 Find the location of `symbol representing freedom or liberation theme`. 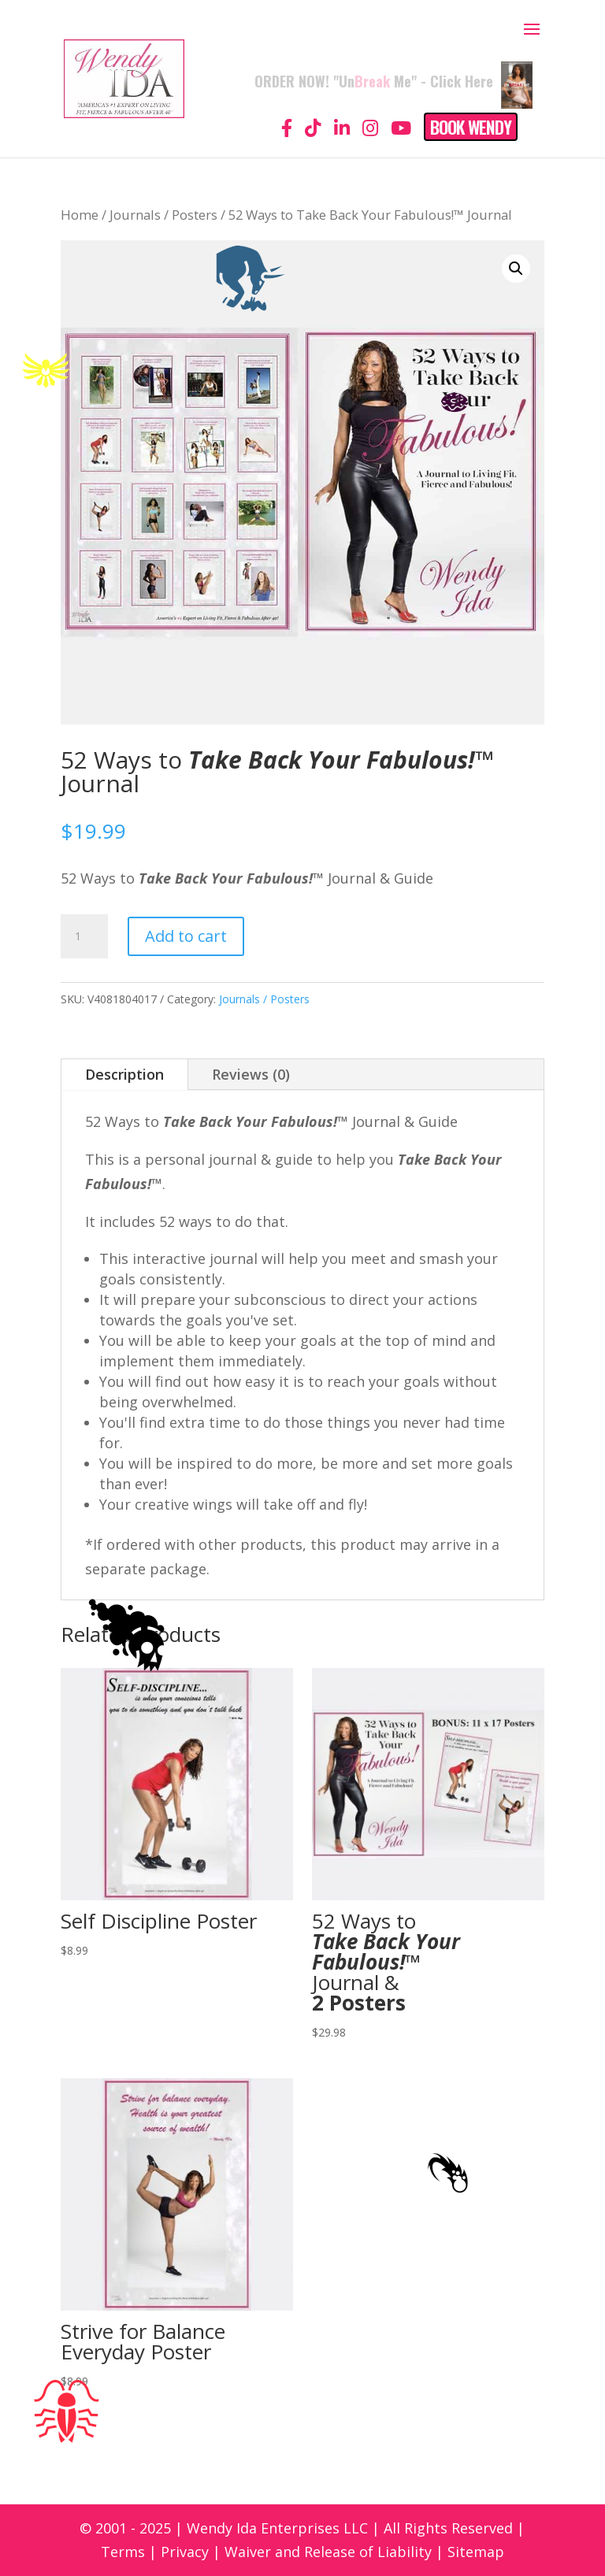

symbol representing freedom or liberation theme is located at coordinates (46, 371).